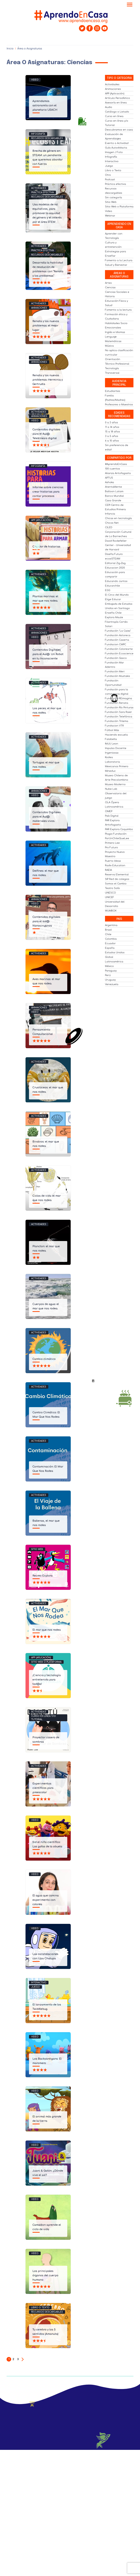  Describe the element at coordinates (93, 1381) in the screenshot. I see `access laundry or appliance controls` at that location.